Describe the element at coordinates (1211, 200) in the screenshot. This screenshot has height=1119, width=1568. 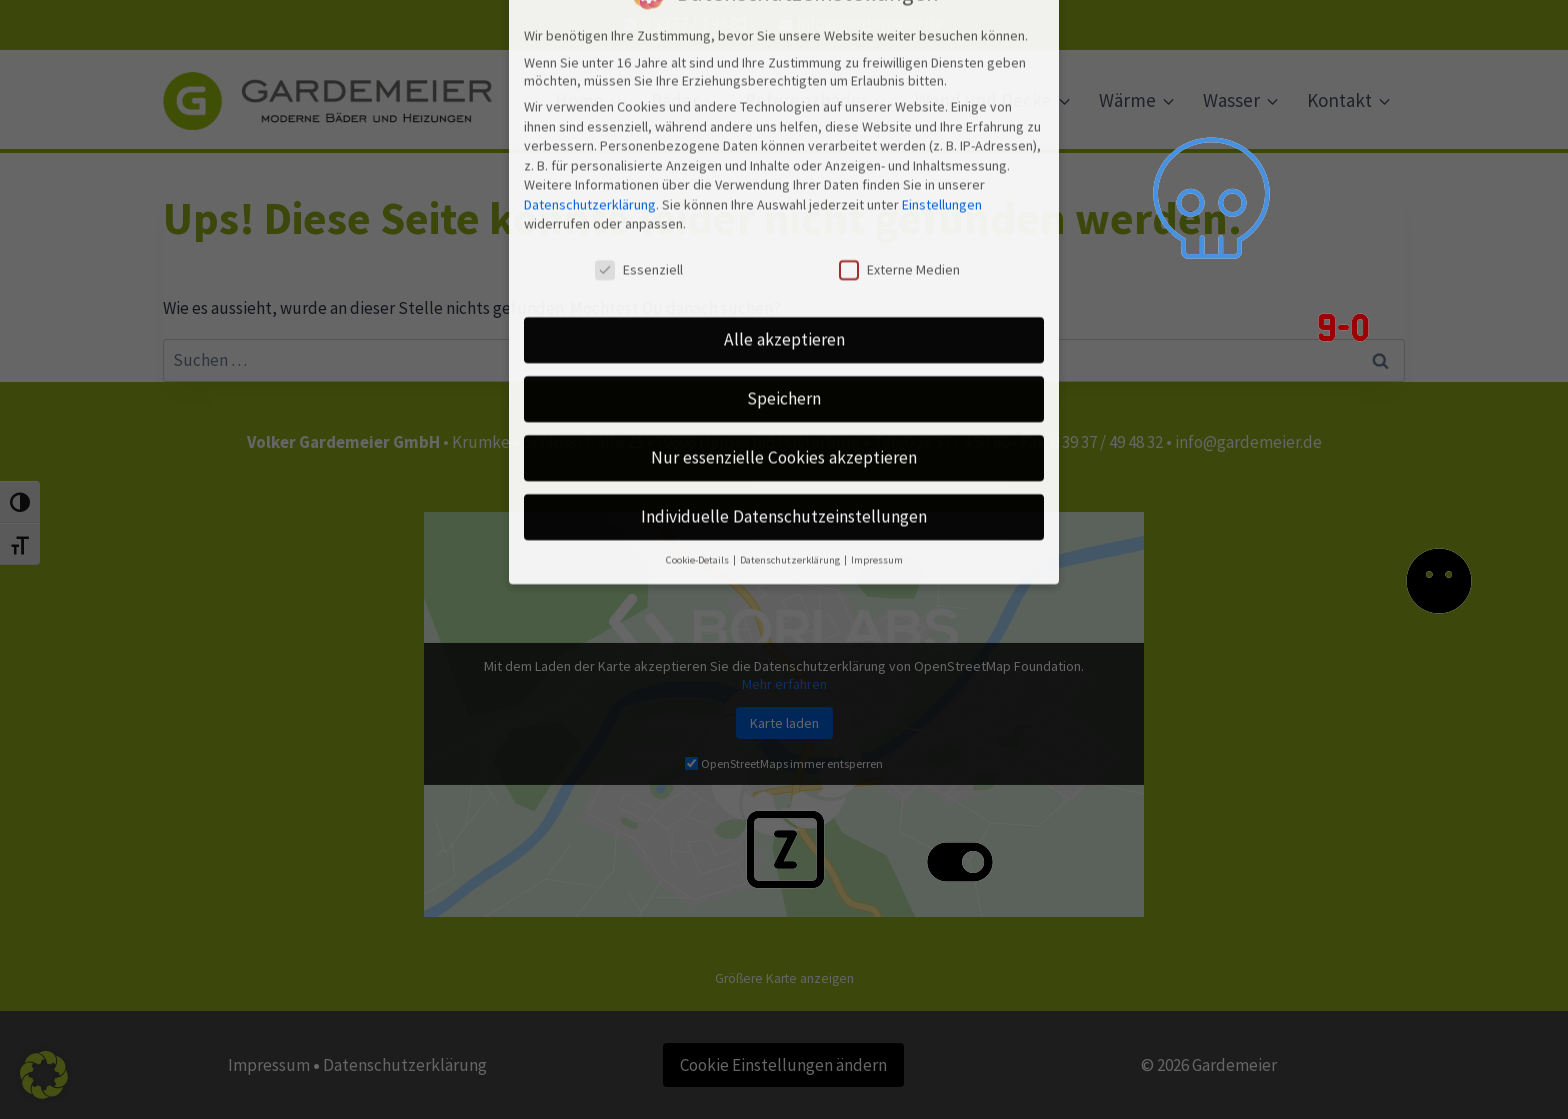
I see `indicates dangerous or hazardous content` at that location.